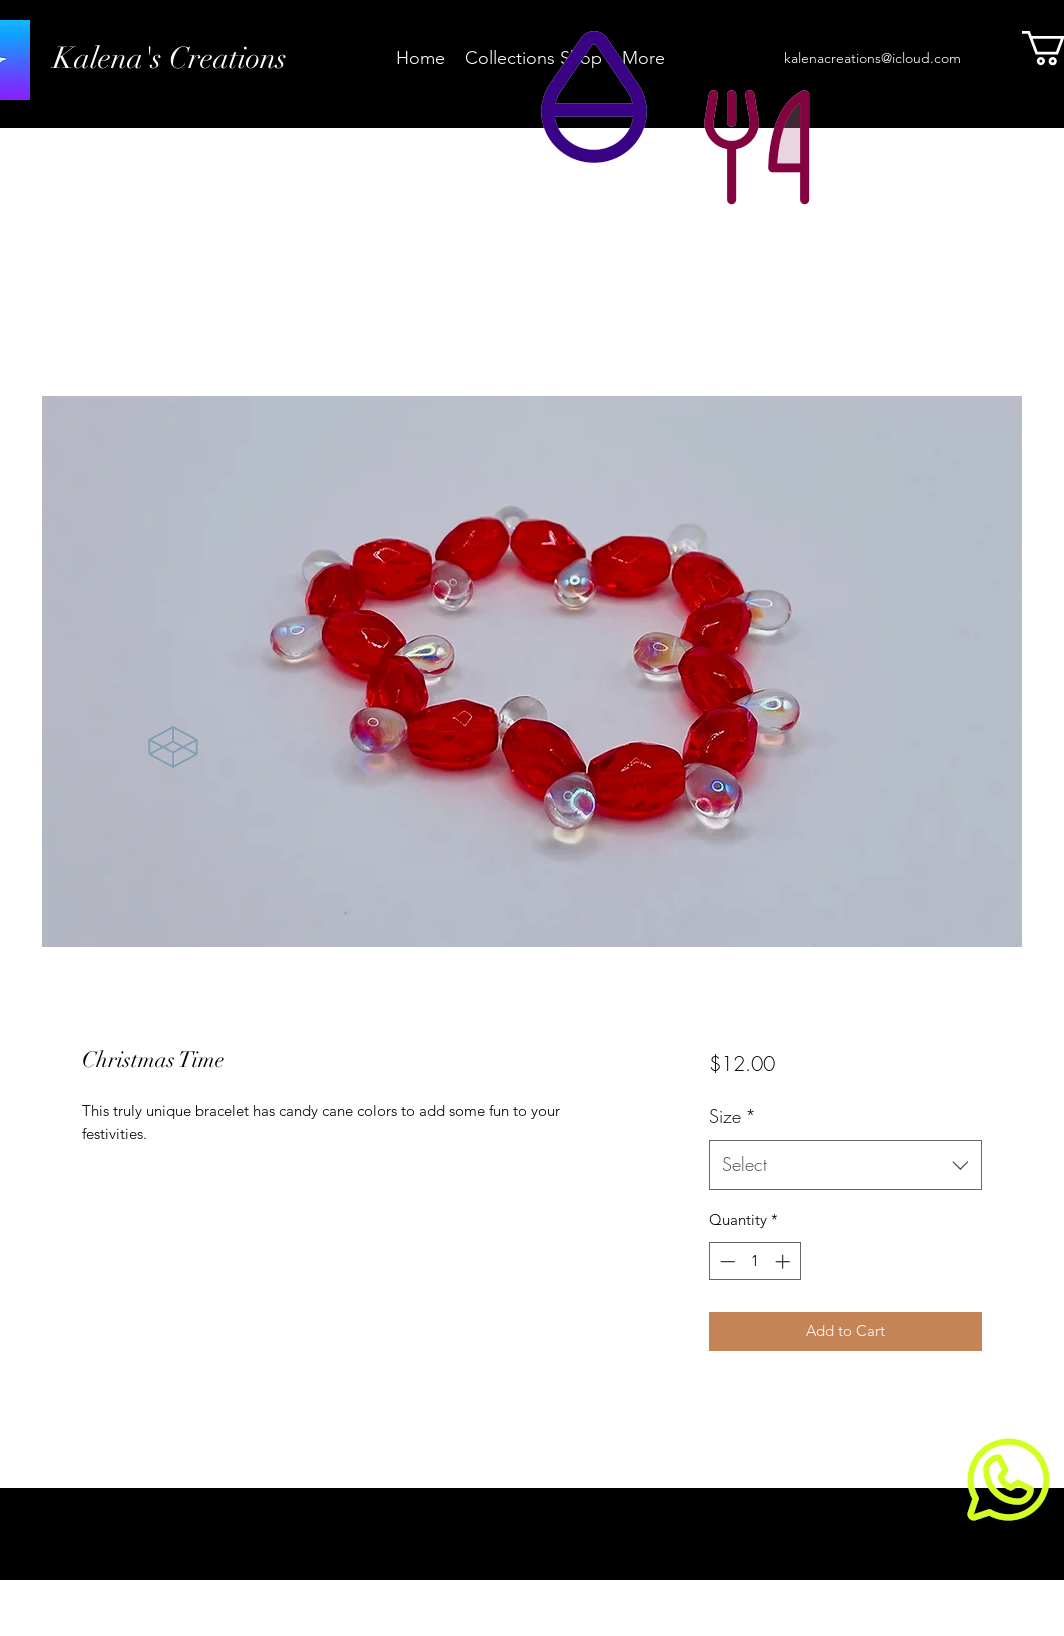 The image size is (1064, 1636). I want to click on browse nearby restaurants, so click(759, 145).